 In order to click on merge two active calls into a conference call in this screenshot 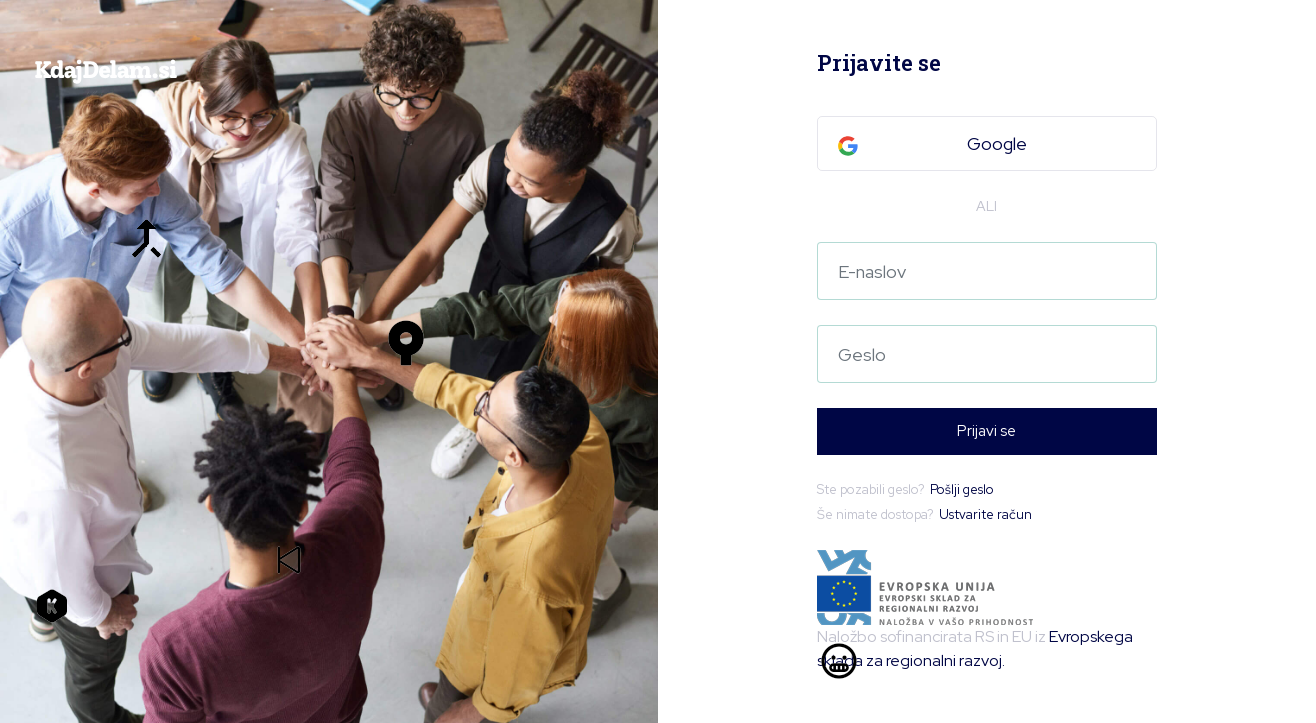, I will do `click(146, 238)`.